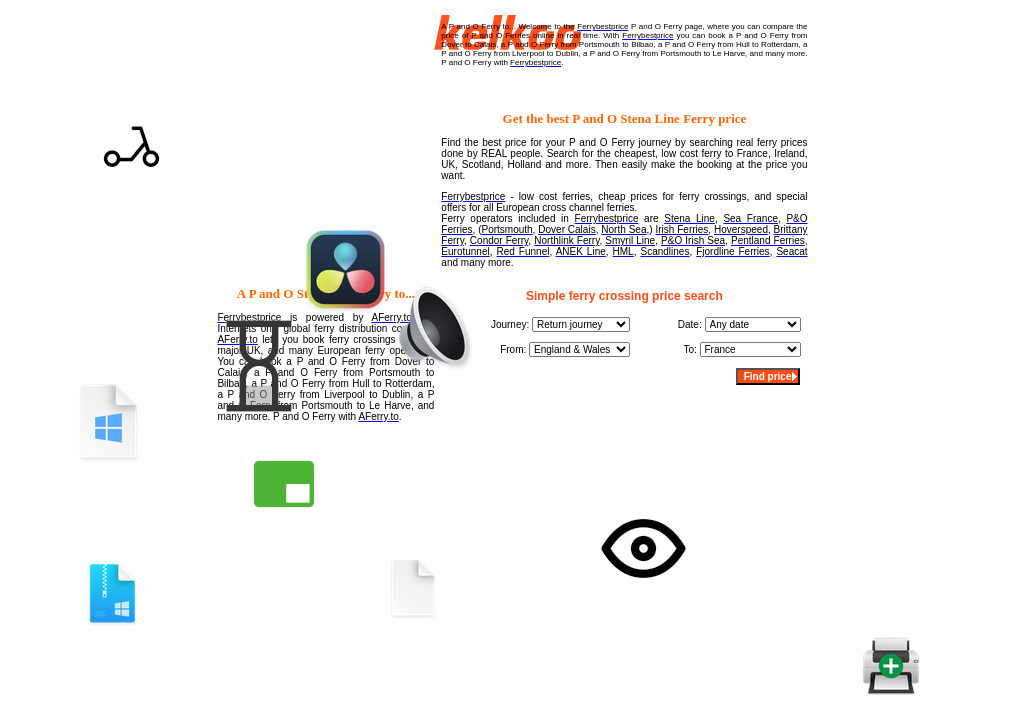 Image resolution: width=1024 pixels, height=720 pixels. Describe the element at coordinates (108, 422) in the screenshot. I see `a windows executable or application file` at that location.